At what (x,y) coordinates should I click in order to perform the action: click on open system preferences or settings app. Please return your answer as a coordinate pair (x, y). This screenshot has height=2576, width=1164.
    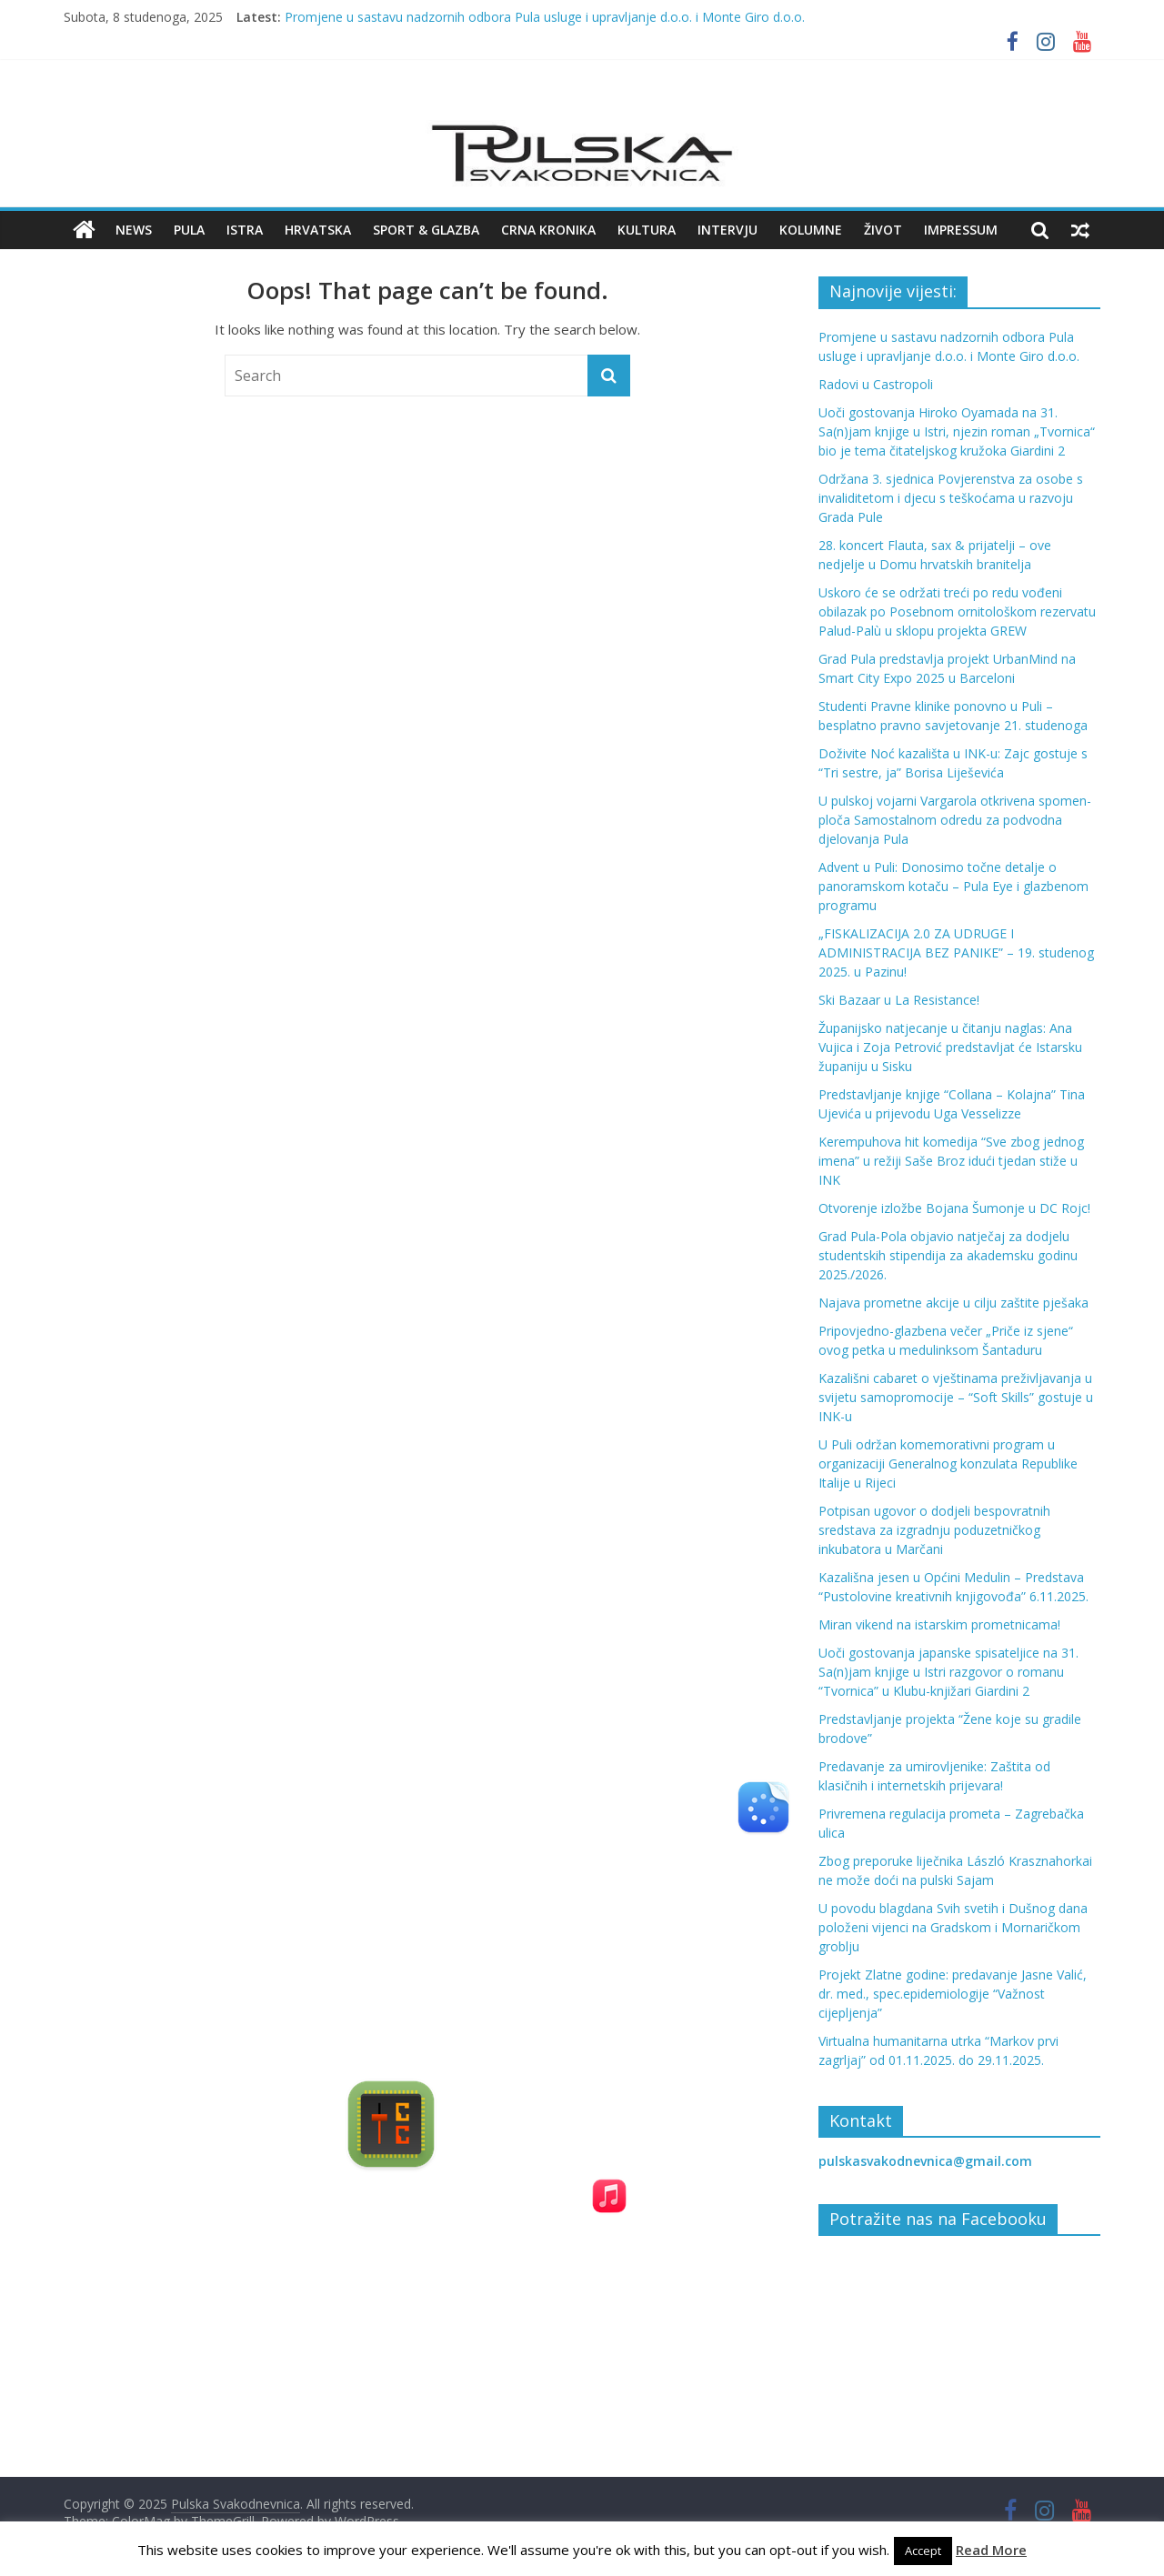
    Looking at the image, I should click on (763, 1807).